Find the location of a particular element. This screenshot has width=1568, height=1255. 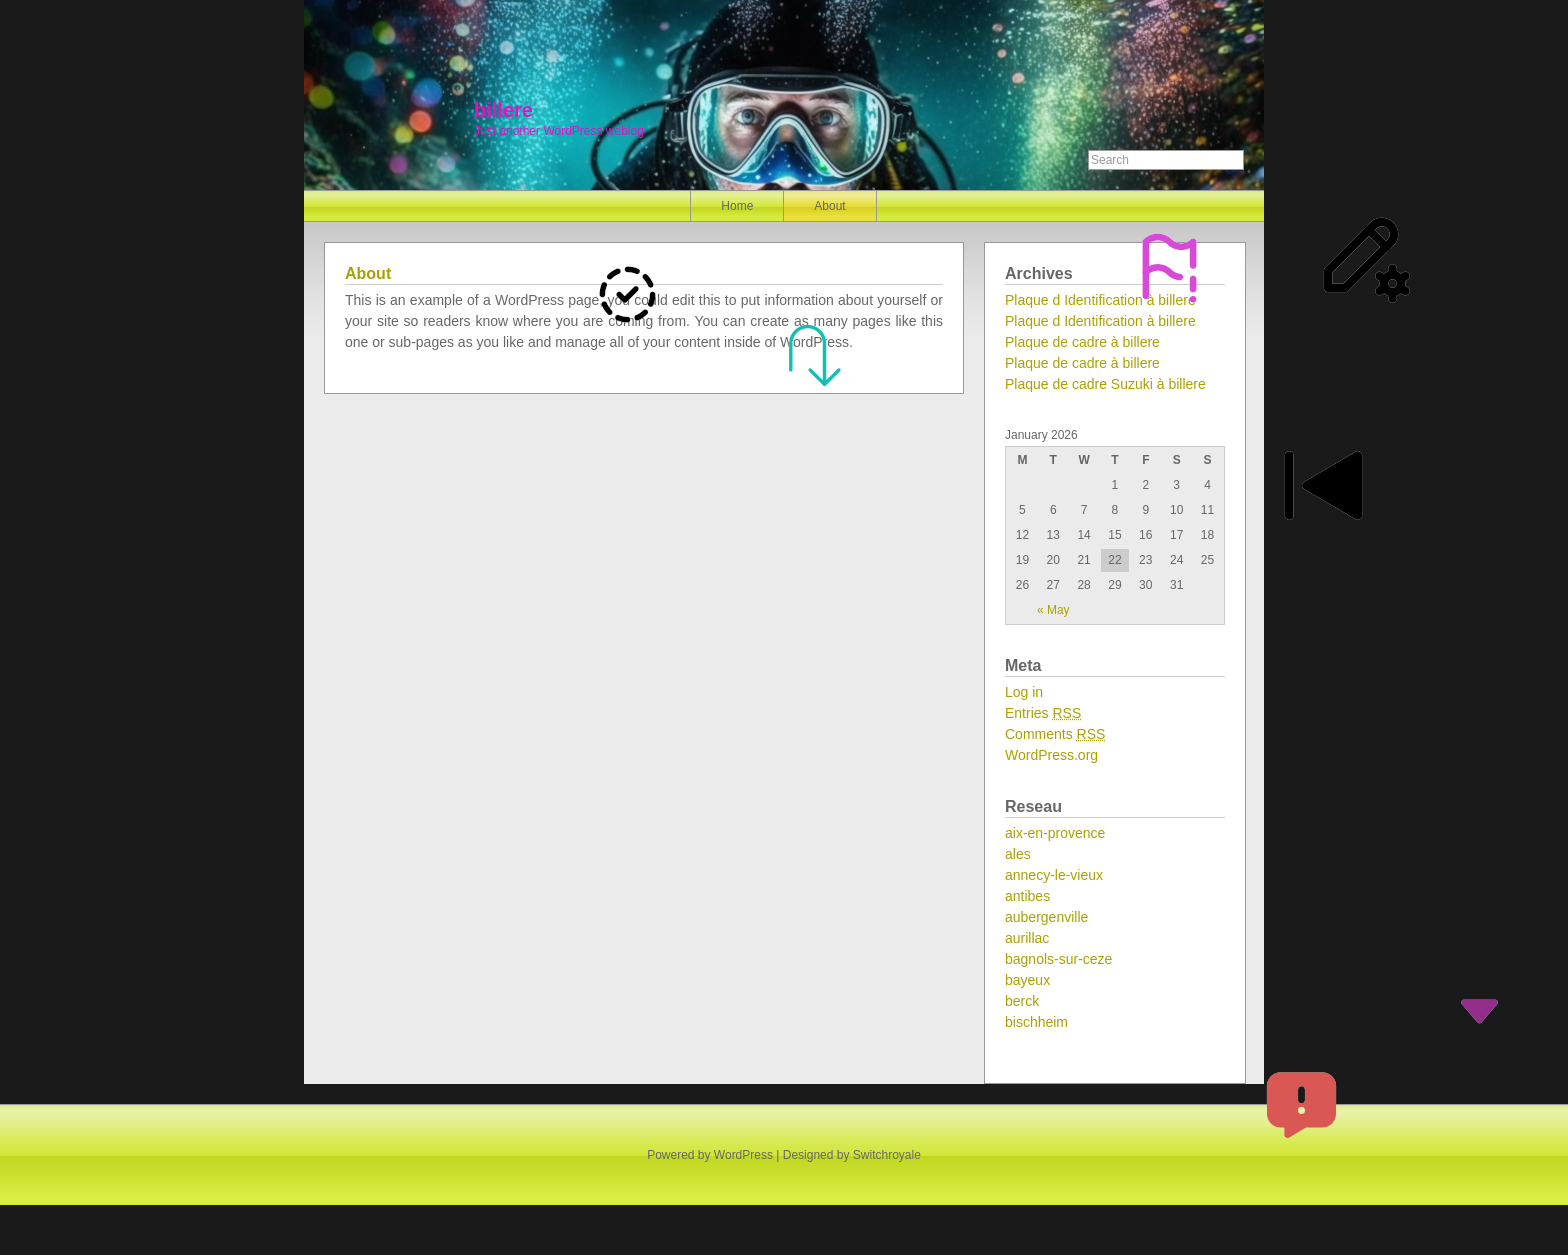

report a message or conversation is located at coordinates (1301, 1103).